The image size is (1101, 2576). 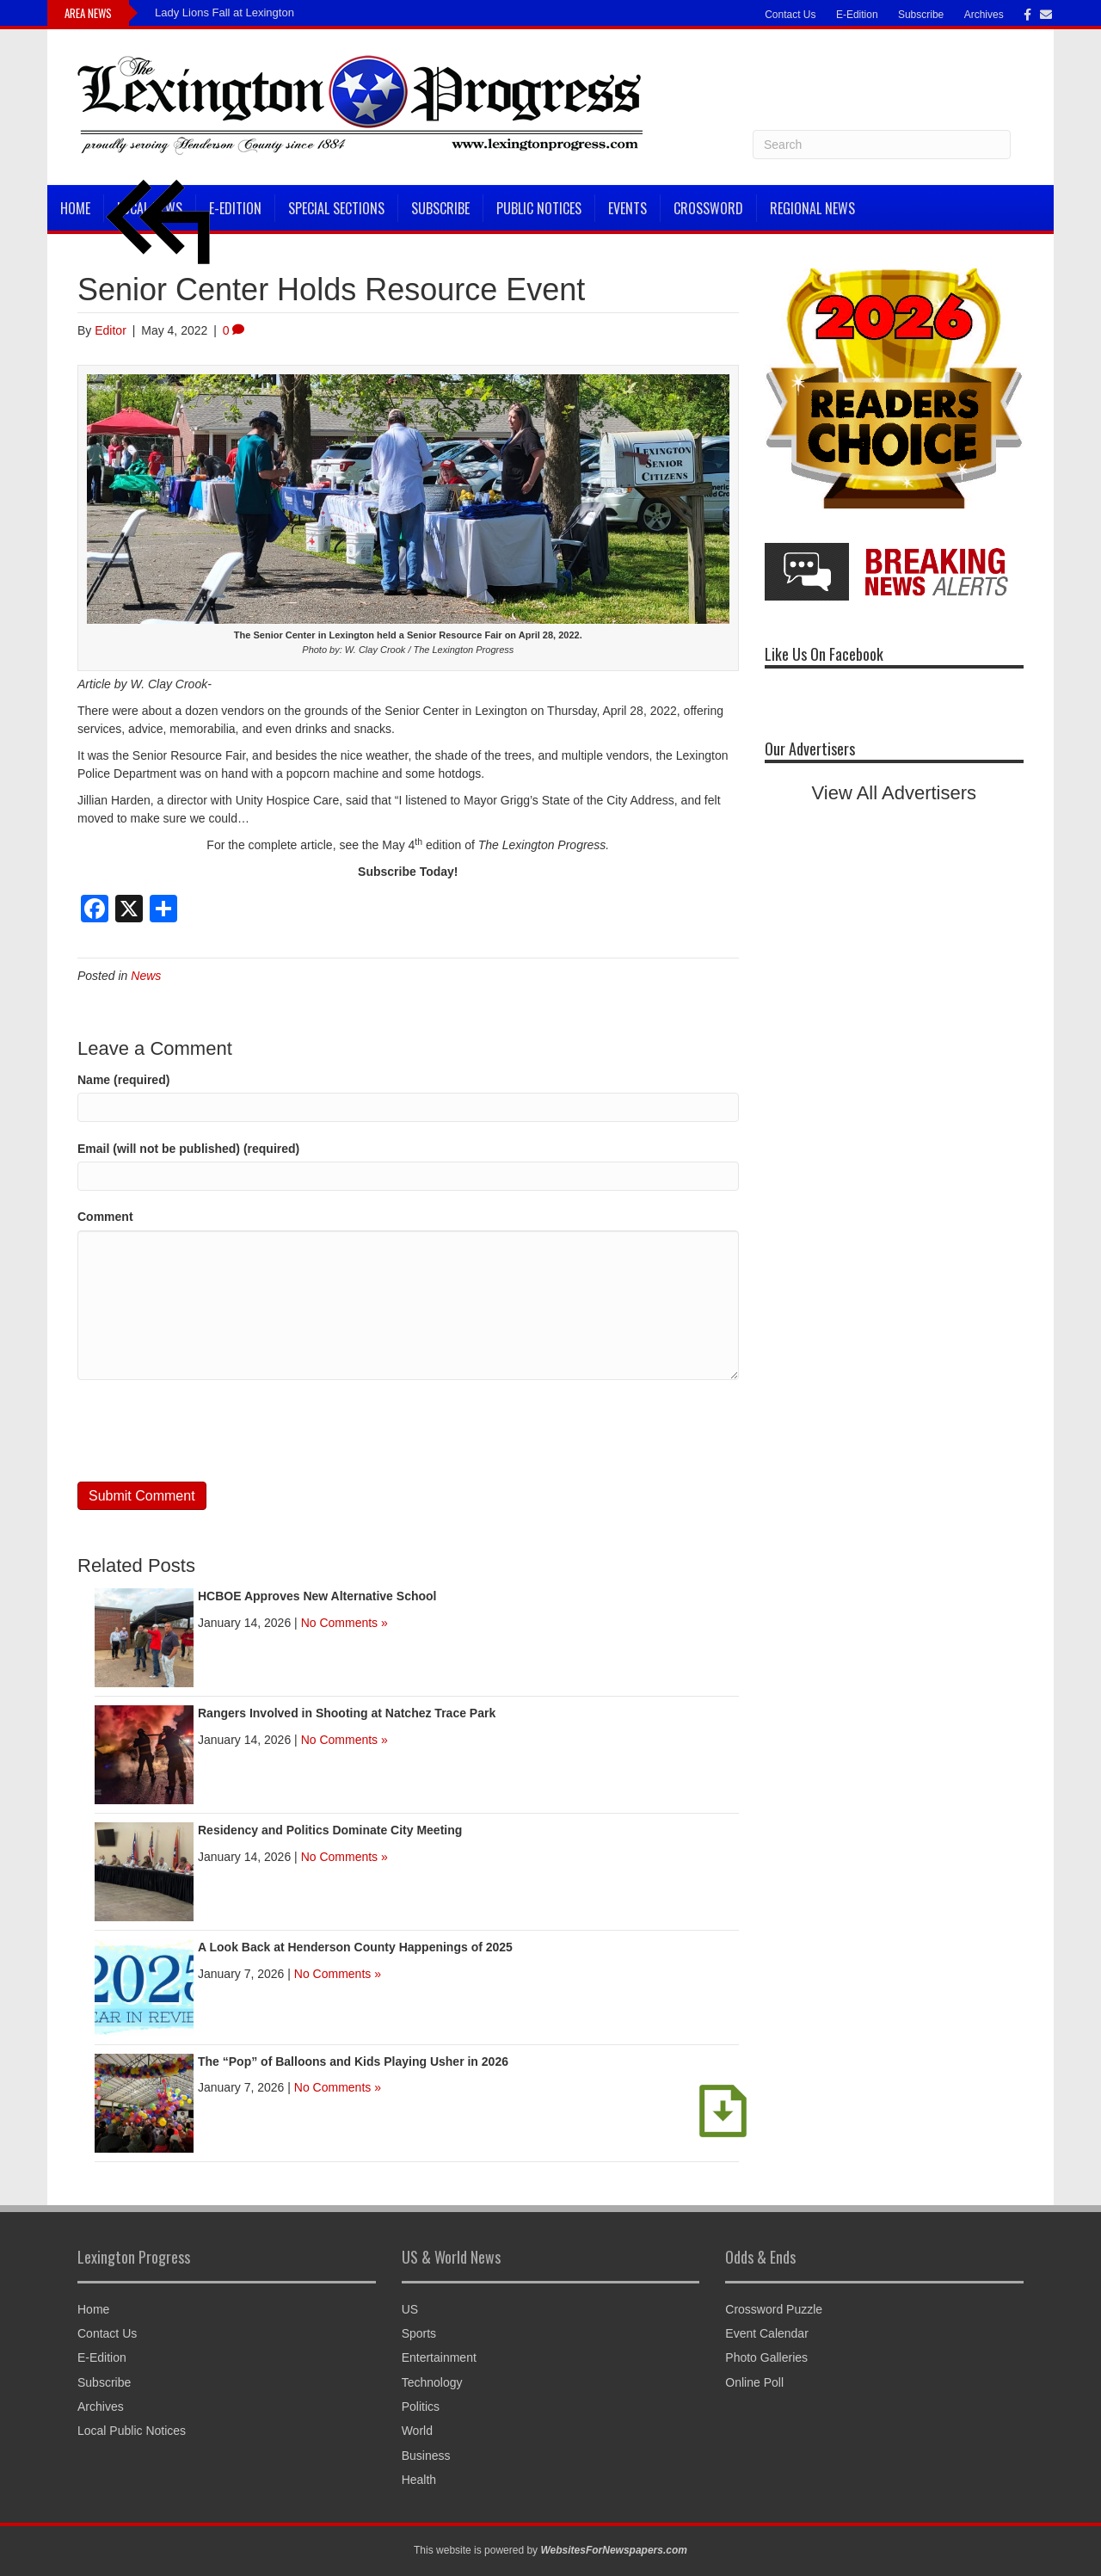 I want to click on download this file, so click(x=723, y=2111).